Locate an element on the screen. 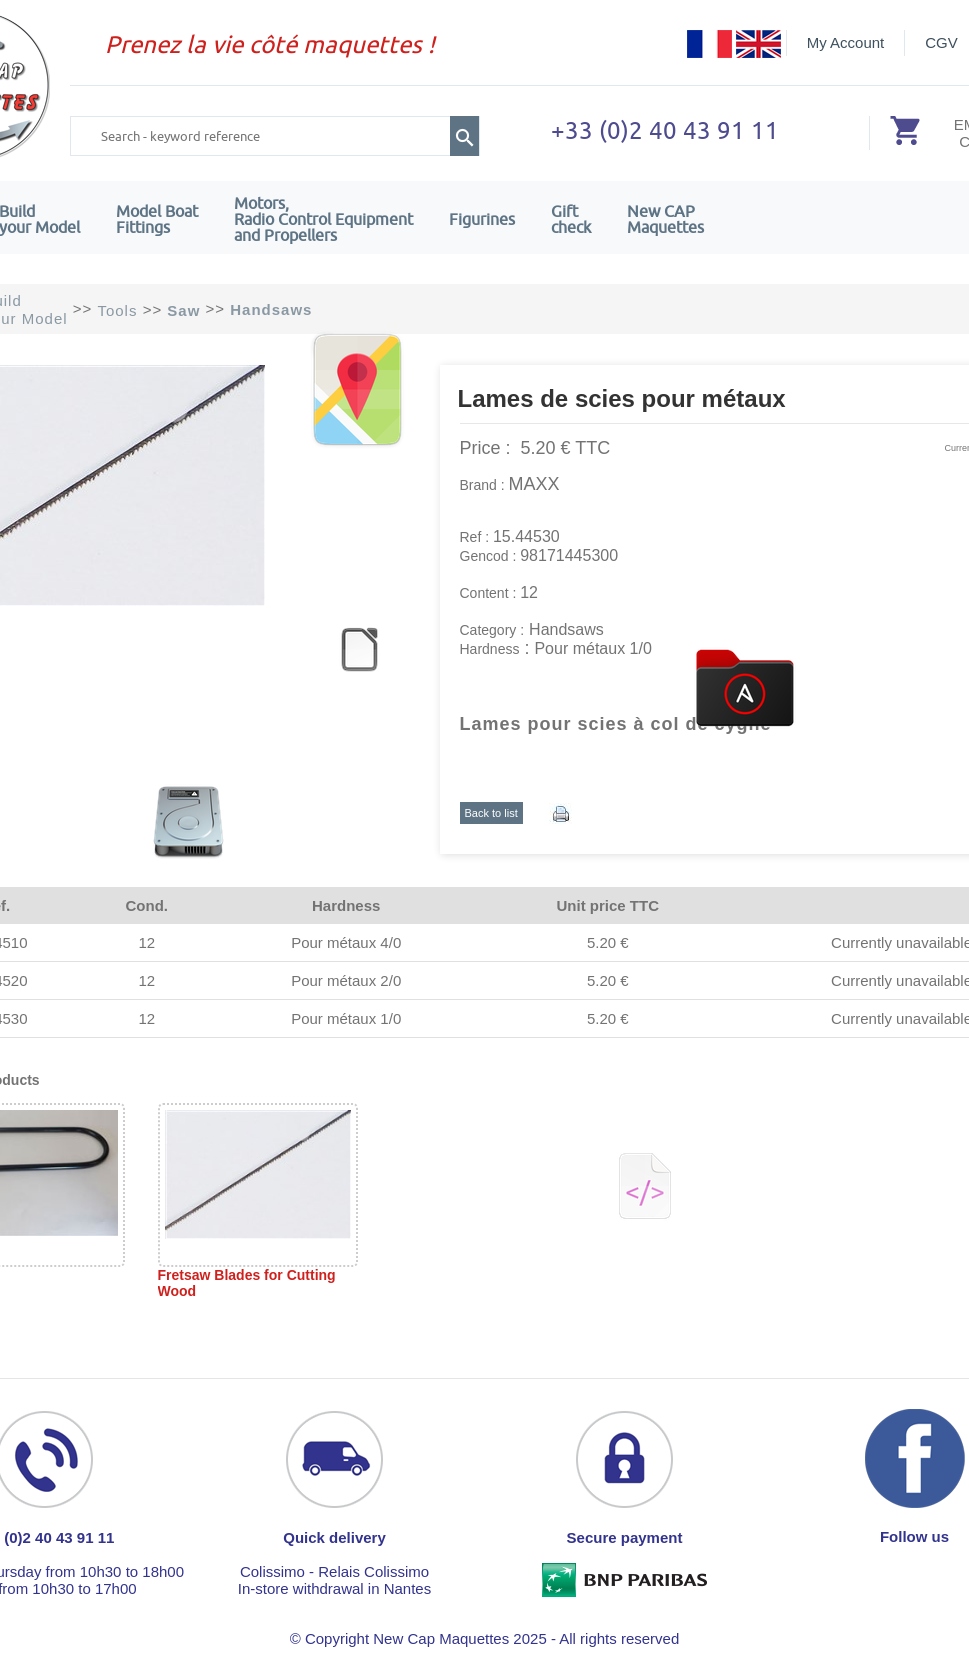 This screenshot has width=969, height=1664. an xml or markup language file is located at coordinates (645, 1186).